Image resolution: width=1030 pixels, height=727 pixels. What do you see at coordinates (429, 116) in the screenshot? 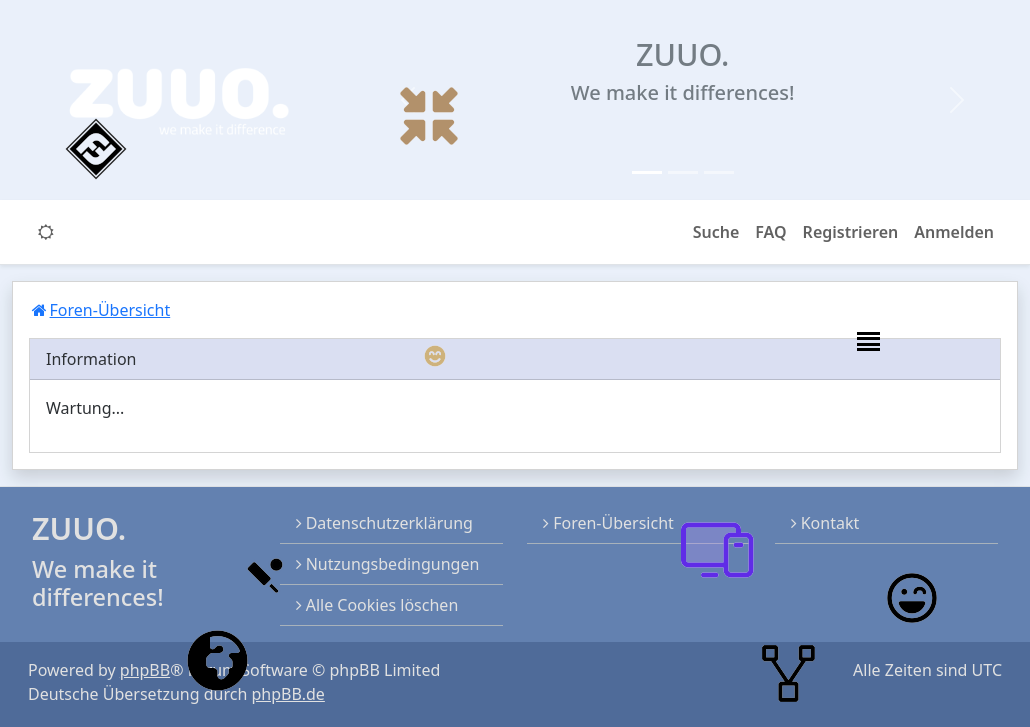
I see `exit fullscreen mode` at bounding box center [429, 116].